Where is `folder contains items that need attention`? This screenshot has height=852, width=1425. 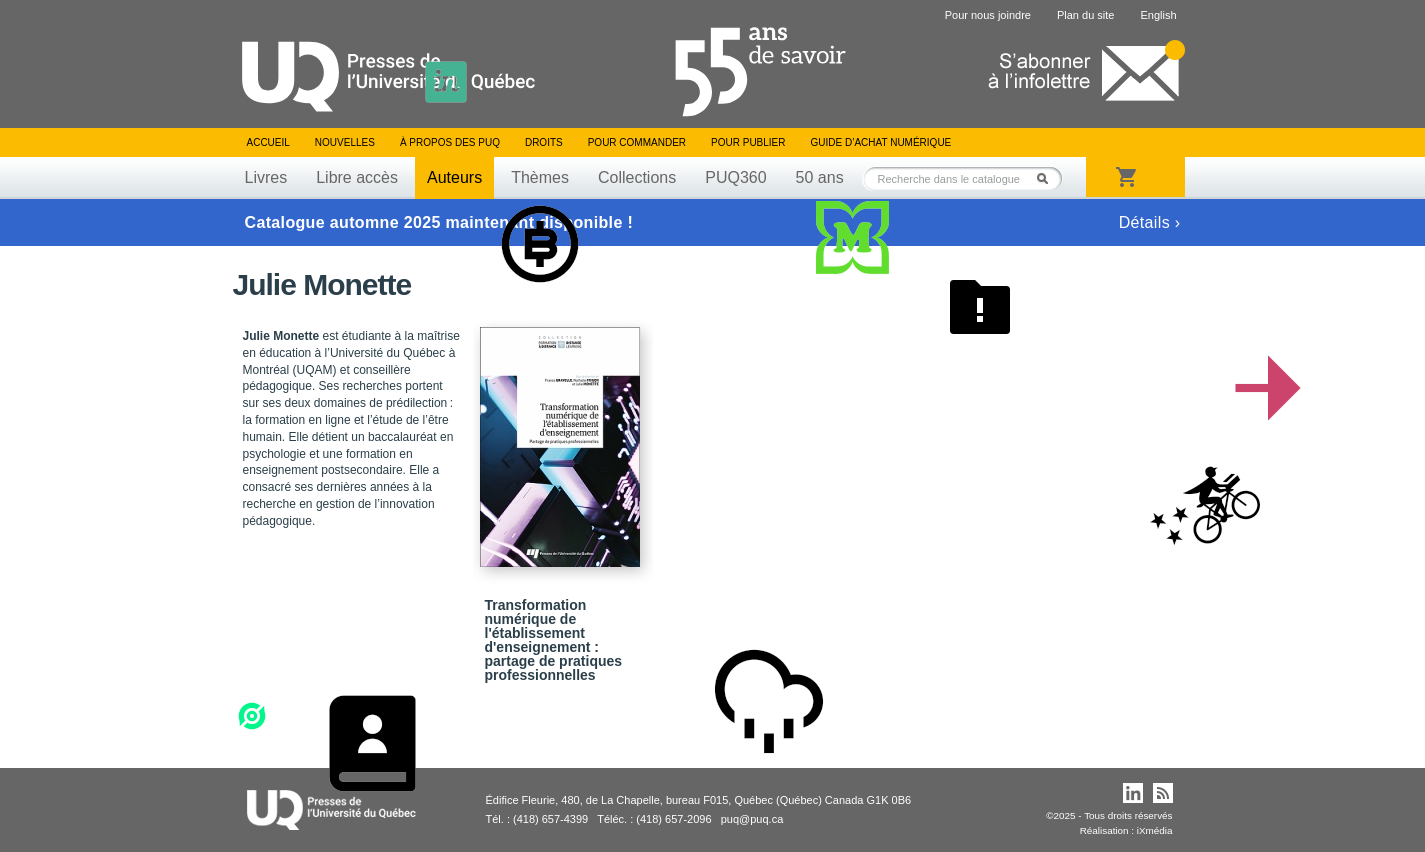 folder contains items that need attention is located at coordinates (980, 307).